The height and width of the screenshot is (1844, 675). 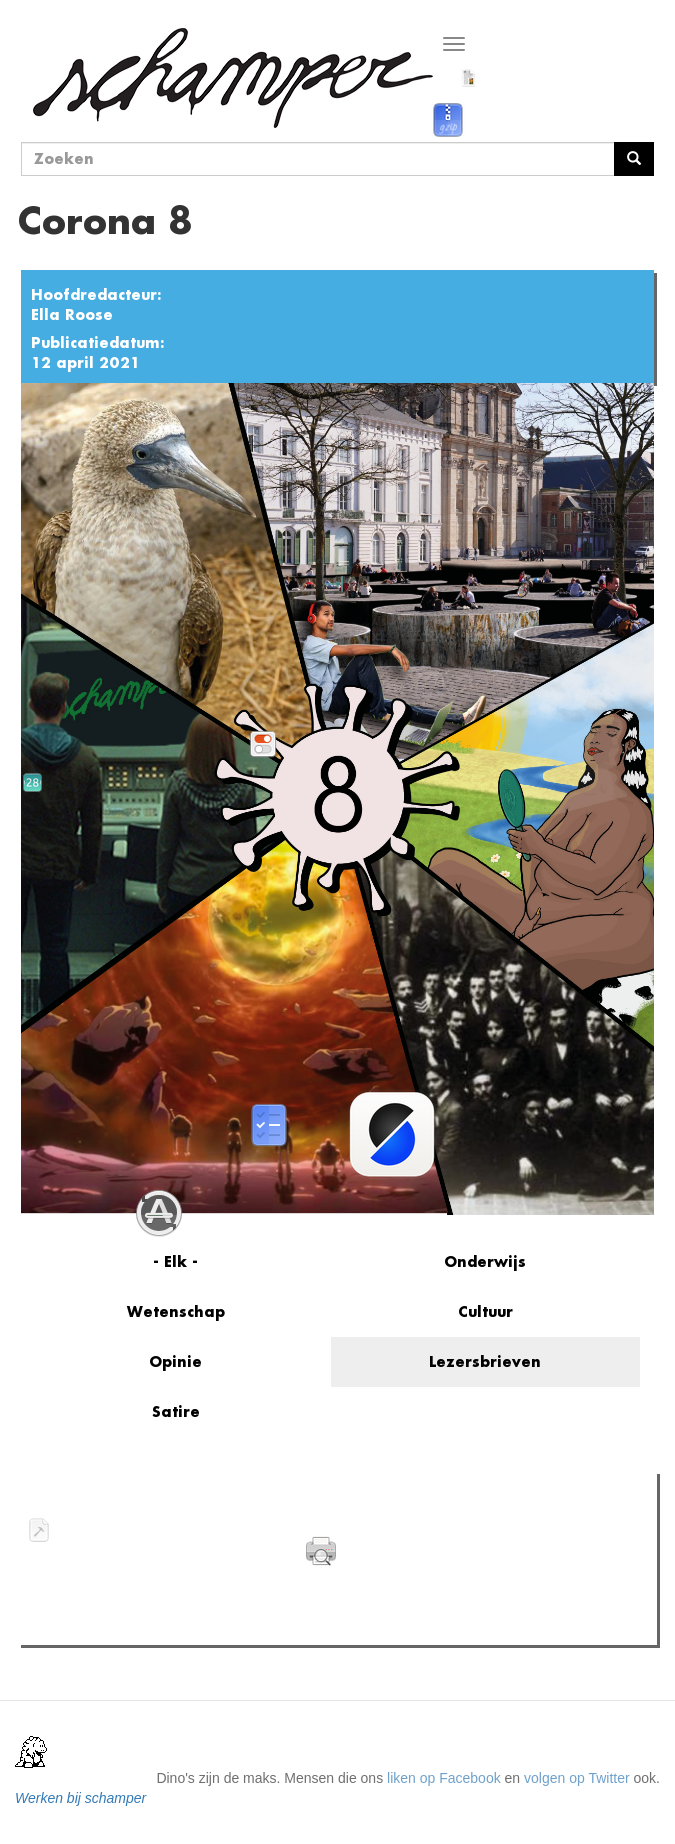 What do you see at coordinates (392, 1134) in the screenshot?
I see `open SuperSlicer 3D printing slicer application` at bounding box center [392, 1134].